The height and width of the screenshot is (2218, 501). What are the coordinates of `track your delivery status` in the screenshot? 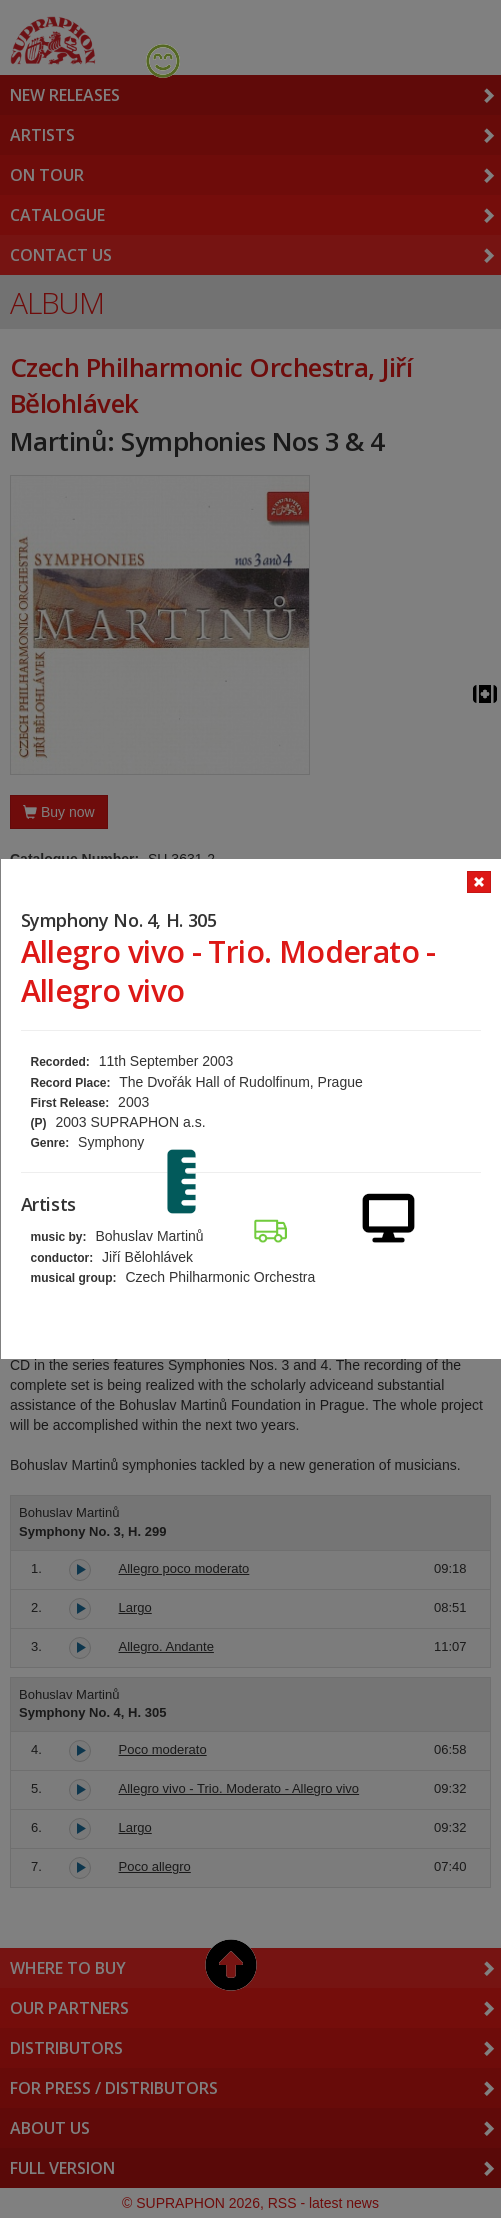 It's located at (269, 1229).